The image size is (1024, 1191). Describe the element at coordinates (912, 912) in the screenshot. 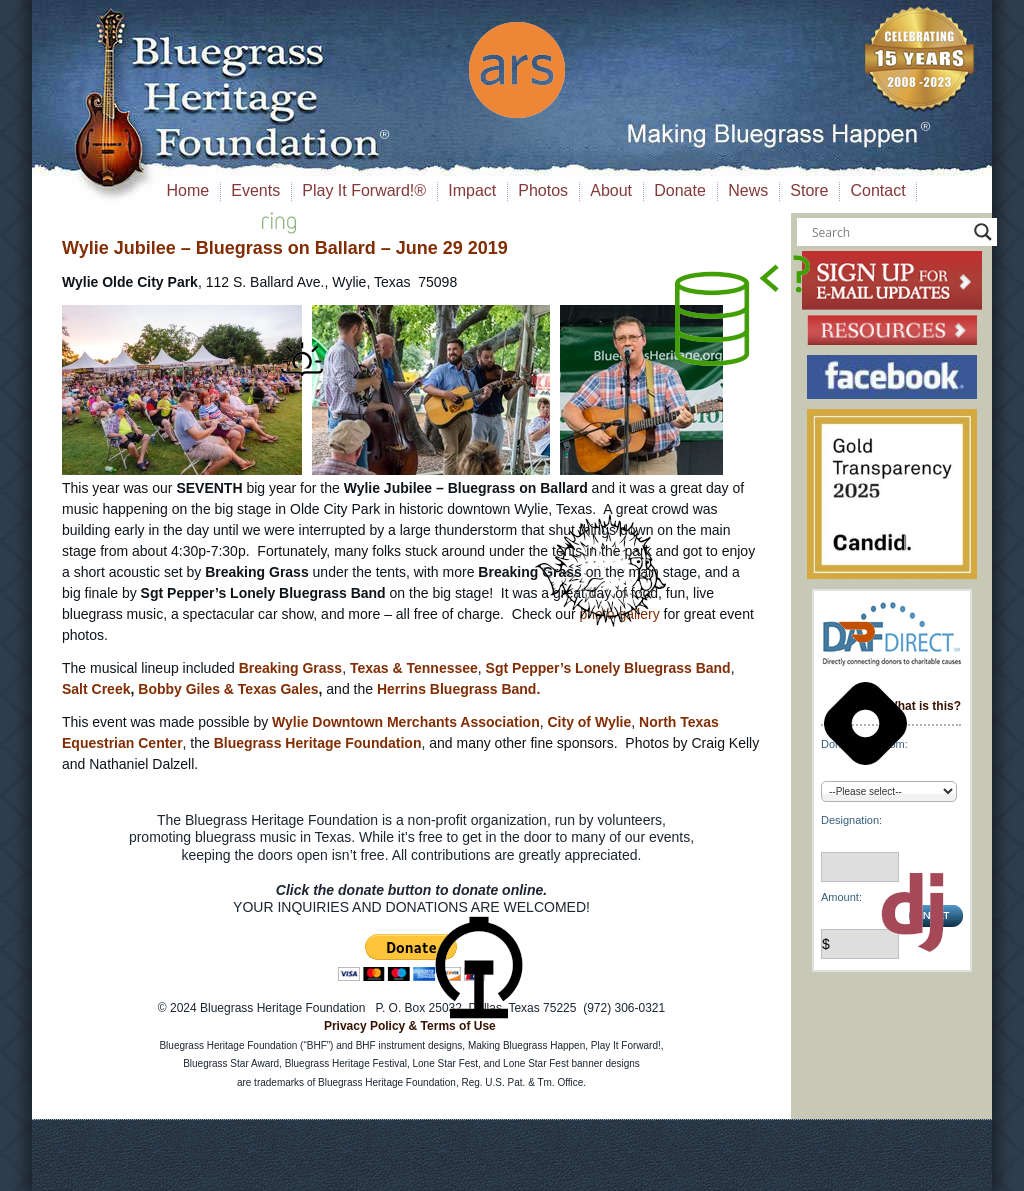

I see `Django web framework logo` at that location.